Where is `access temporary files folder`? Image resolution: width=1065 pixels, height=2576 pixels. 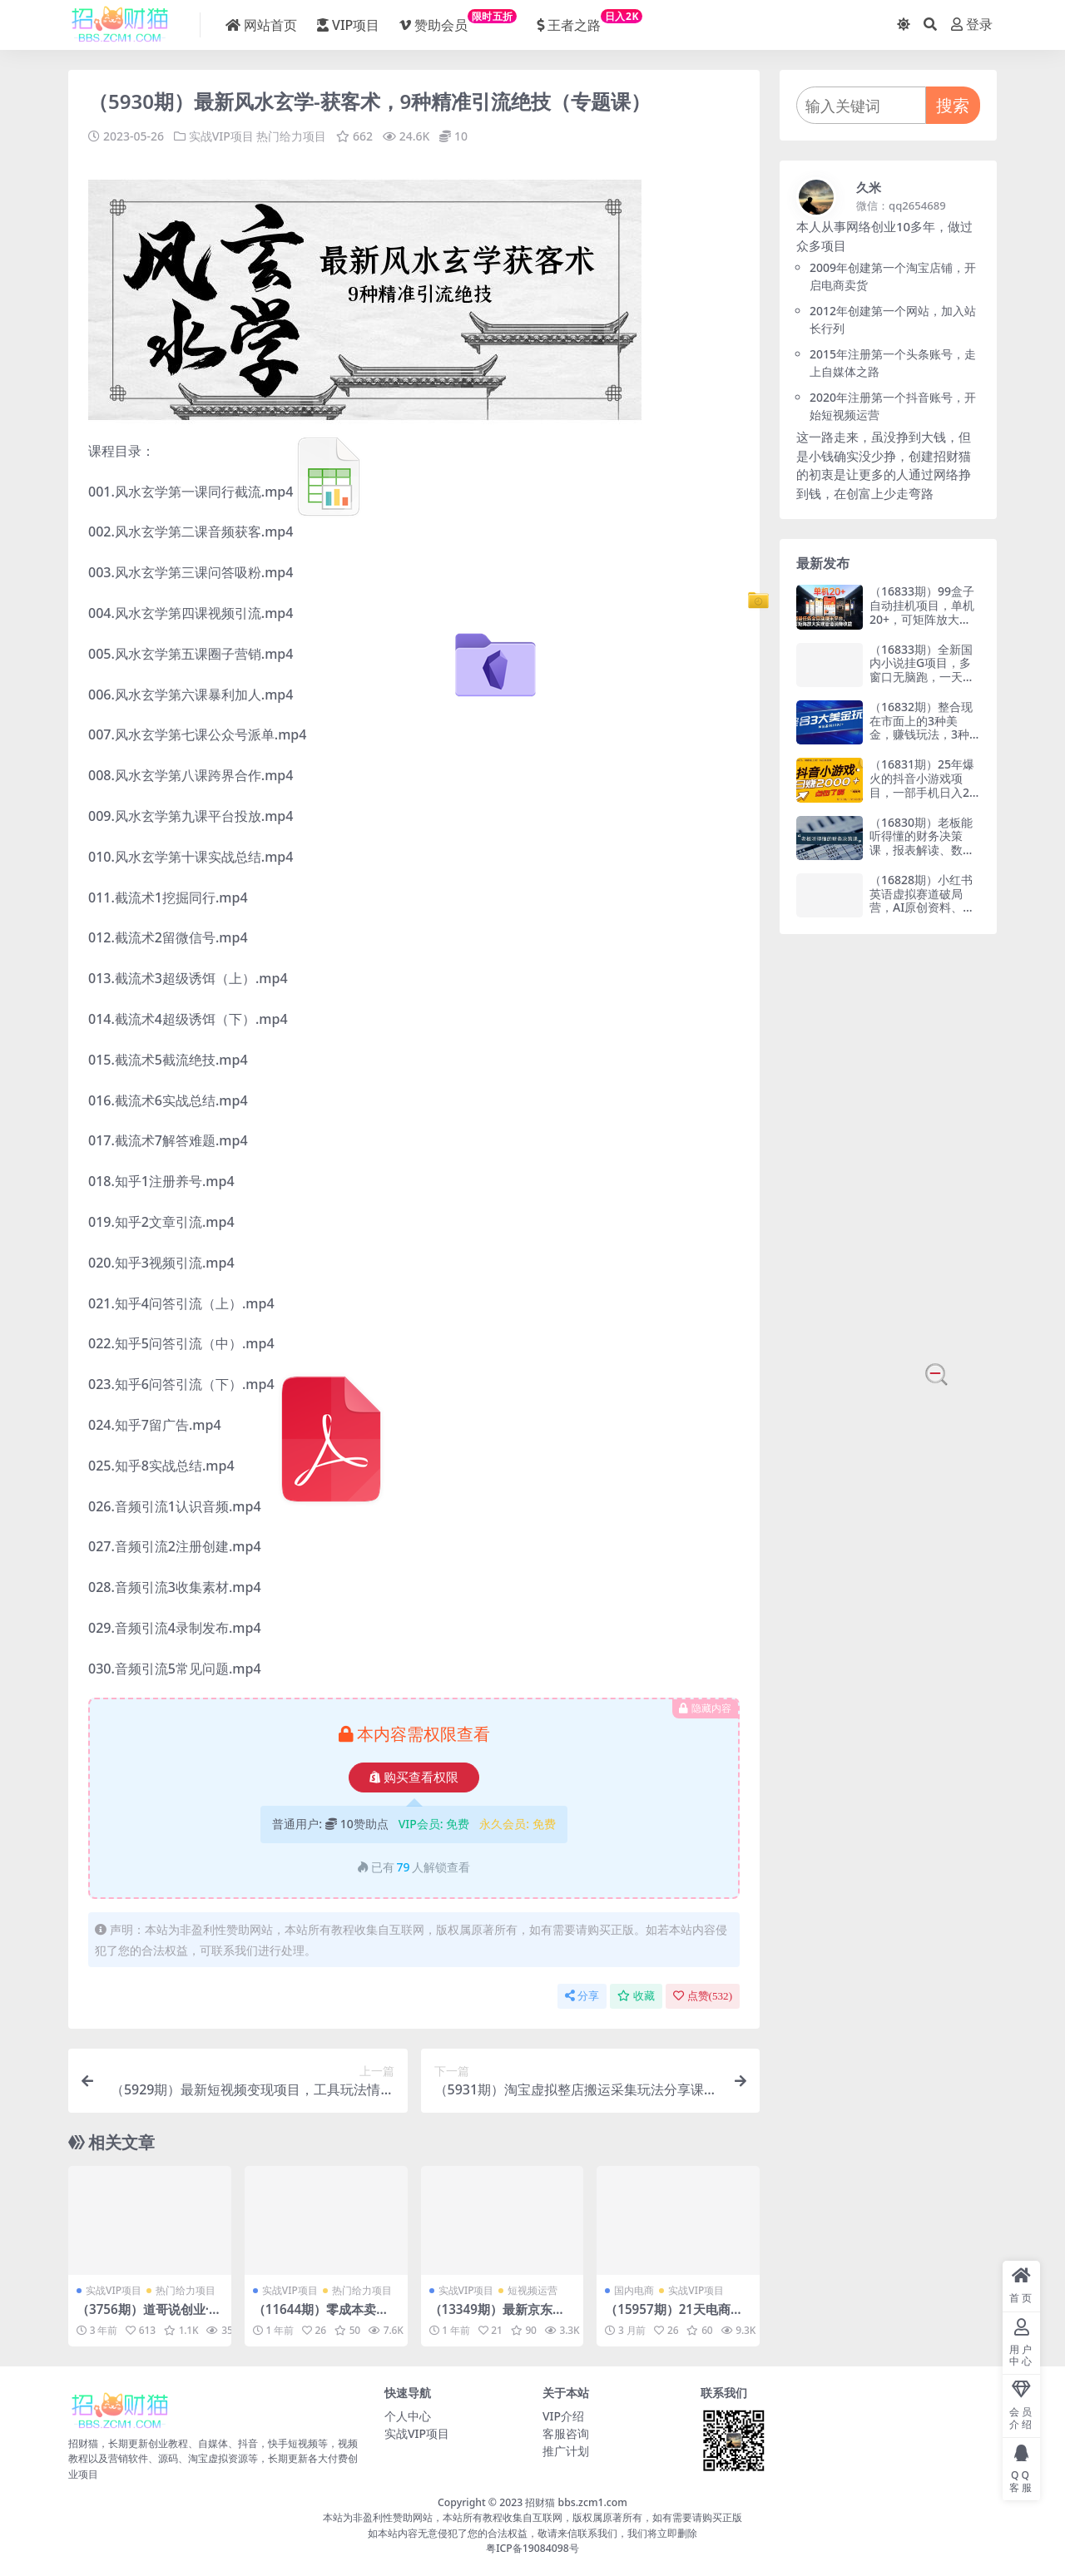
access temporary files folder is located at coordinates (758, 600).